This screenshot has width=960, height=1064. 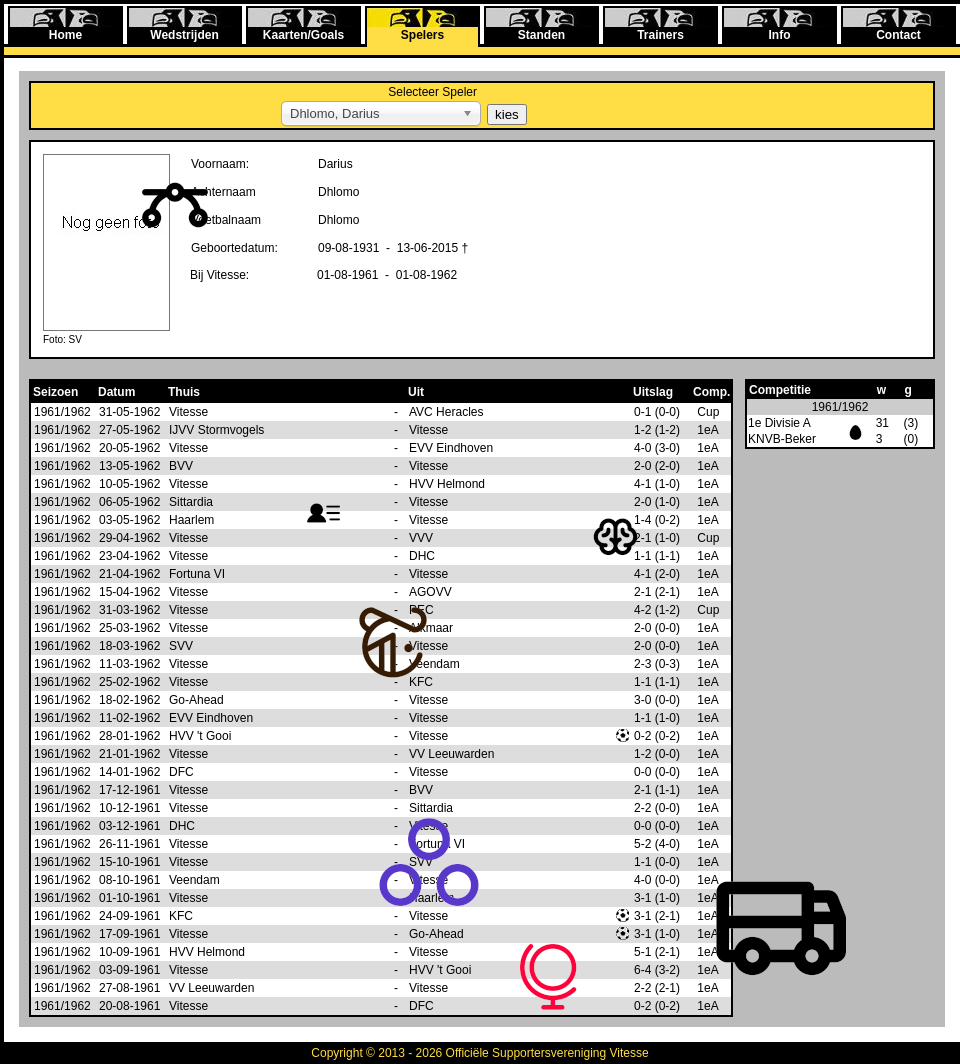 What do you see at coordinates (778, 922) in the screenshot?
I see `track your delivery status` at bounding box center [778, 922].